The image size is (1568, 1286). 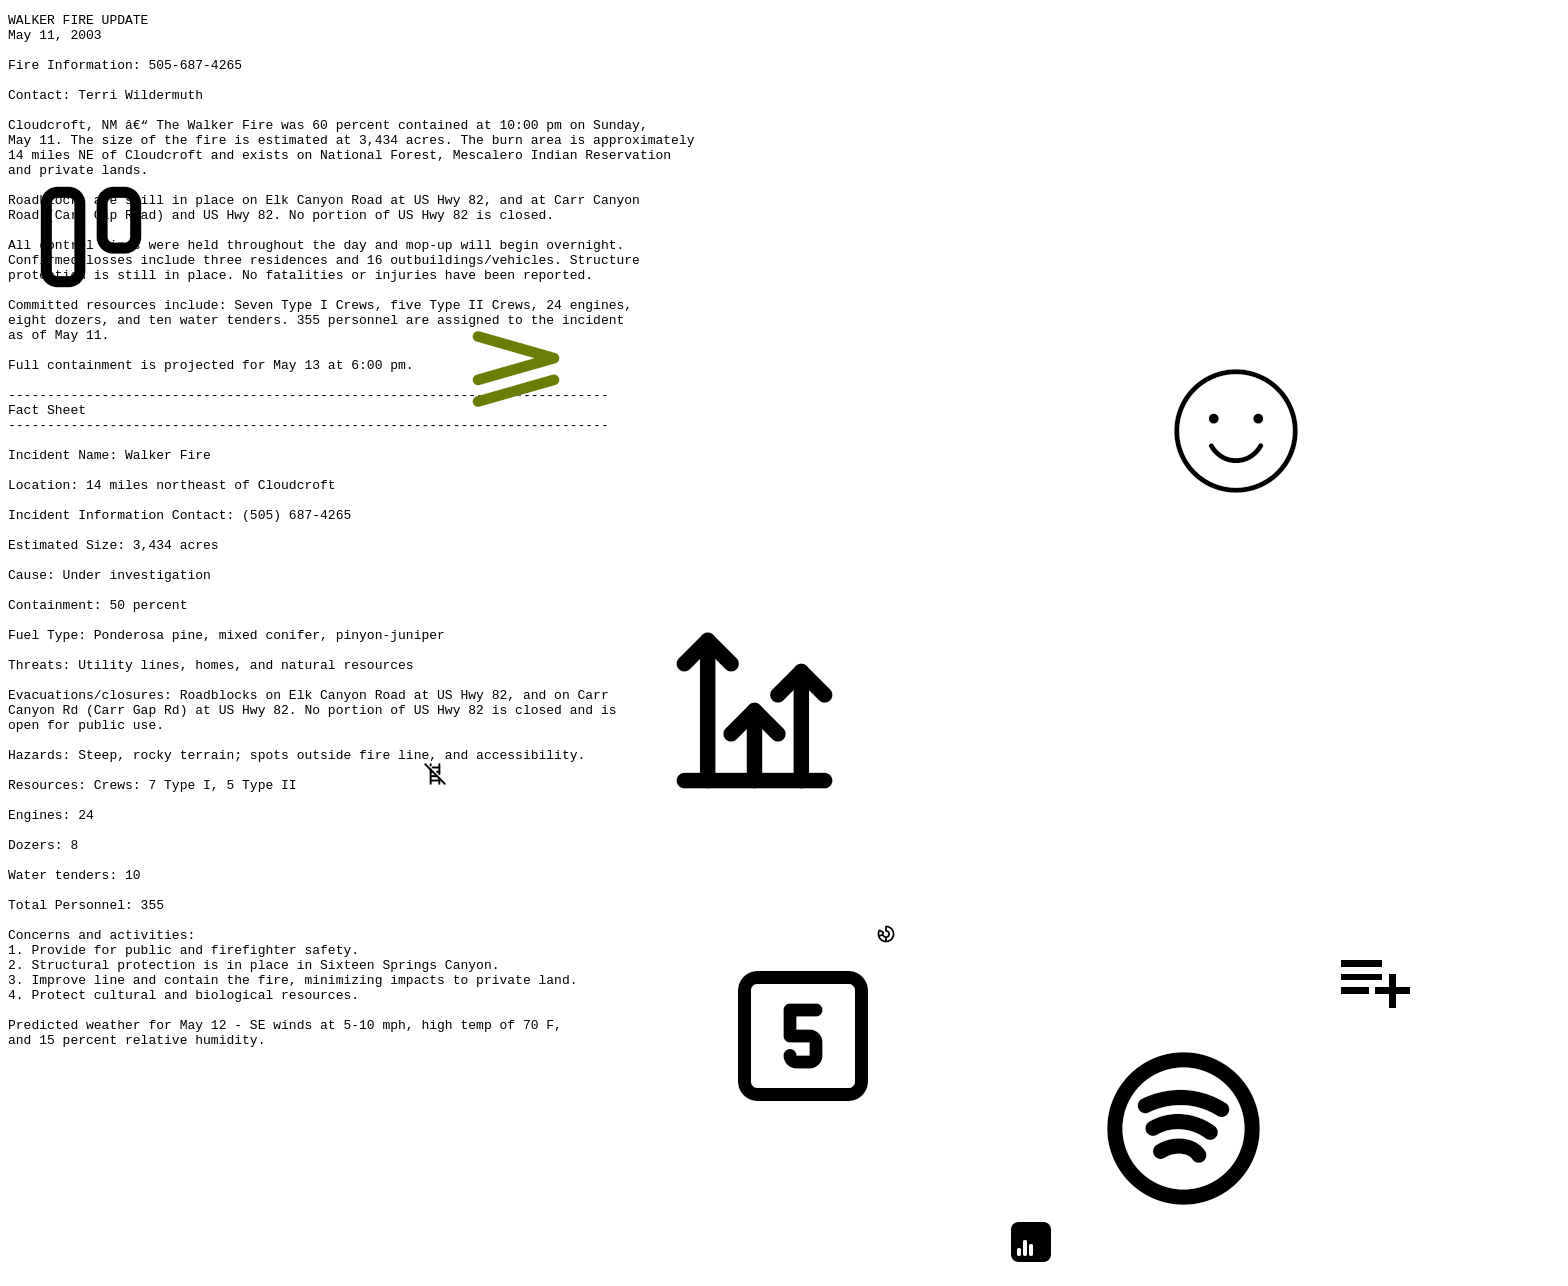 What do you see at coordinates (1183, 1128) in the screenshot?
I see `open Spotify` at bounding box center [1183, 1128].